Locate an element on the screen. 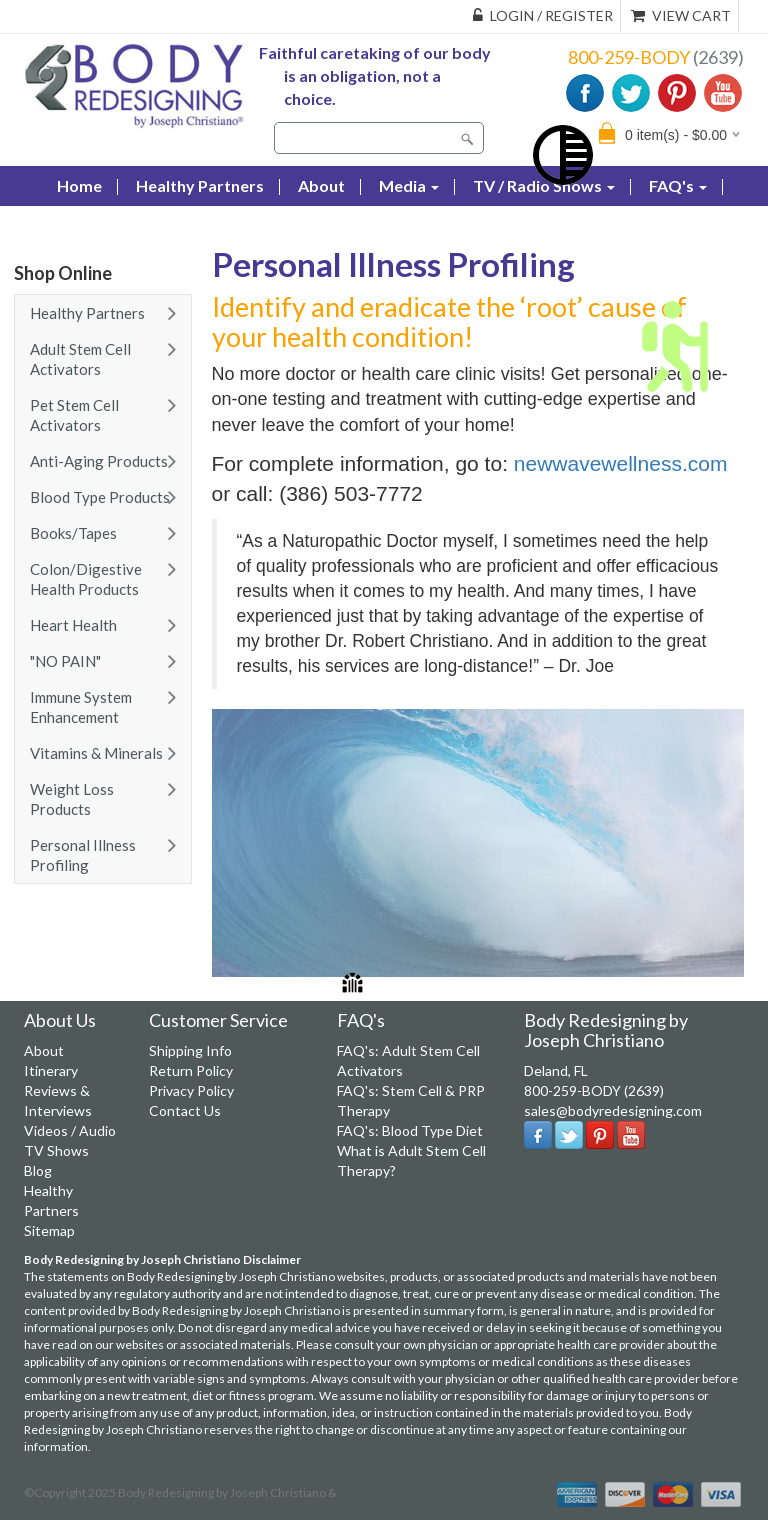  adjust blur or focus settings is located at coordinates (563, 155).